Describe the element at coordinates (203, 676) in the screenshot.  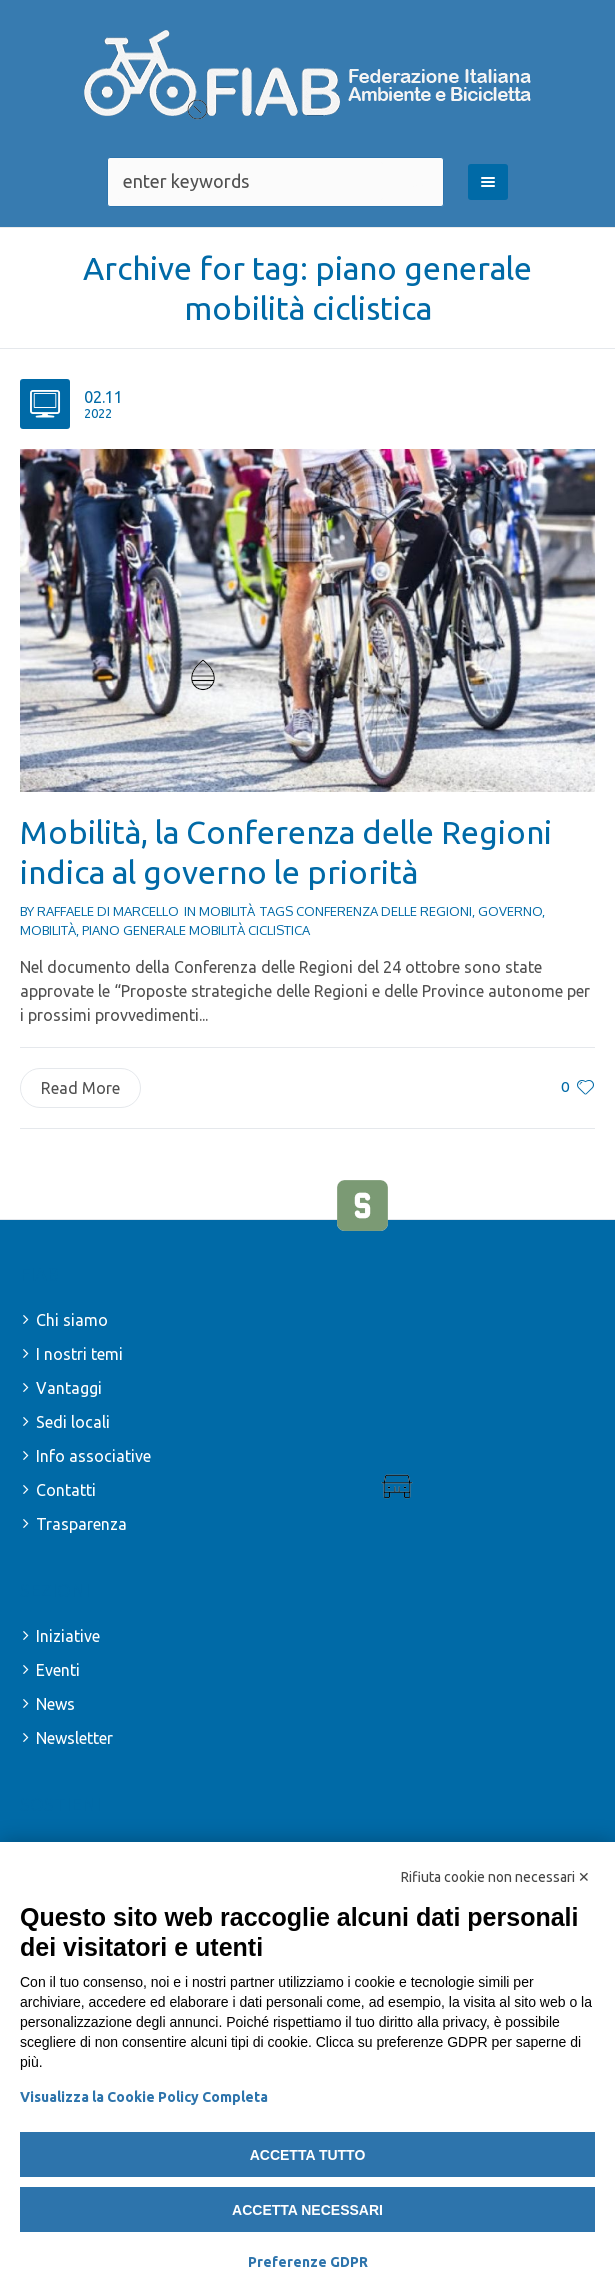
I see `indicates partial fill level or liquid amount` at that location.